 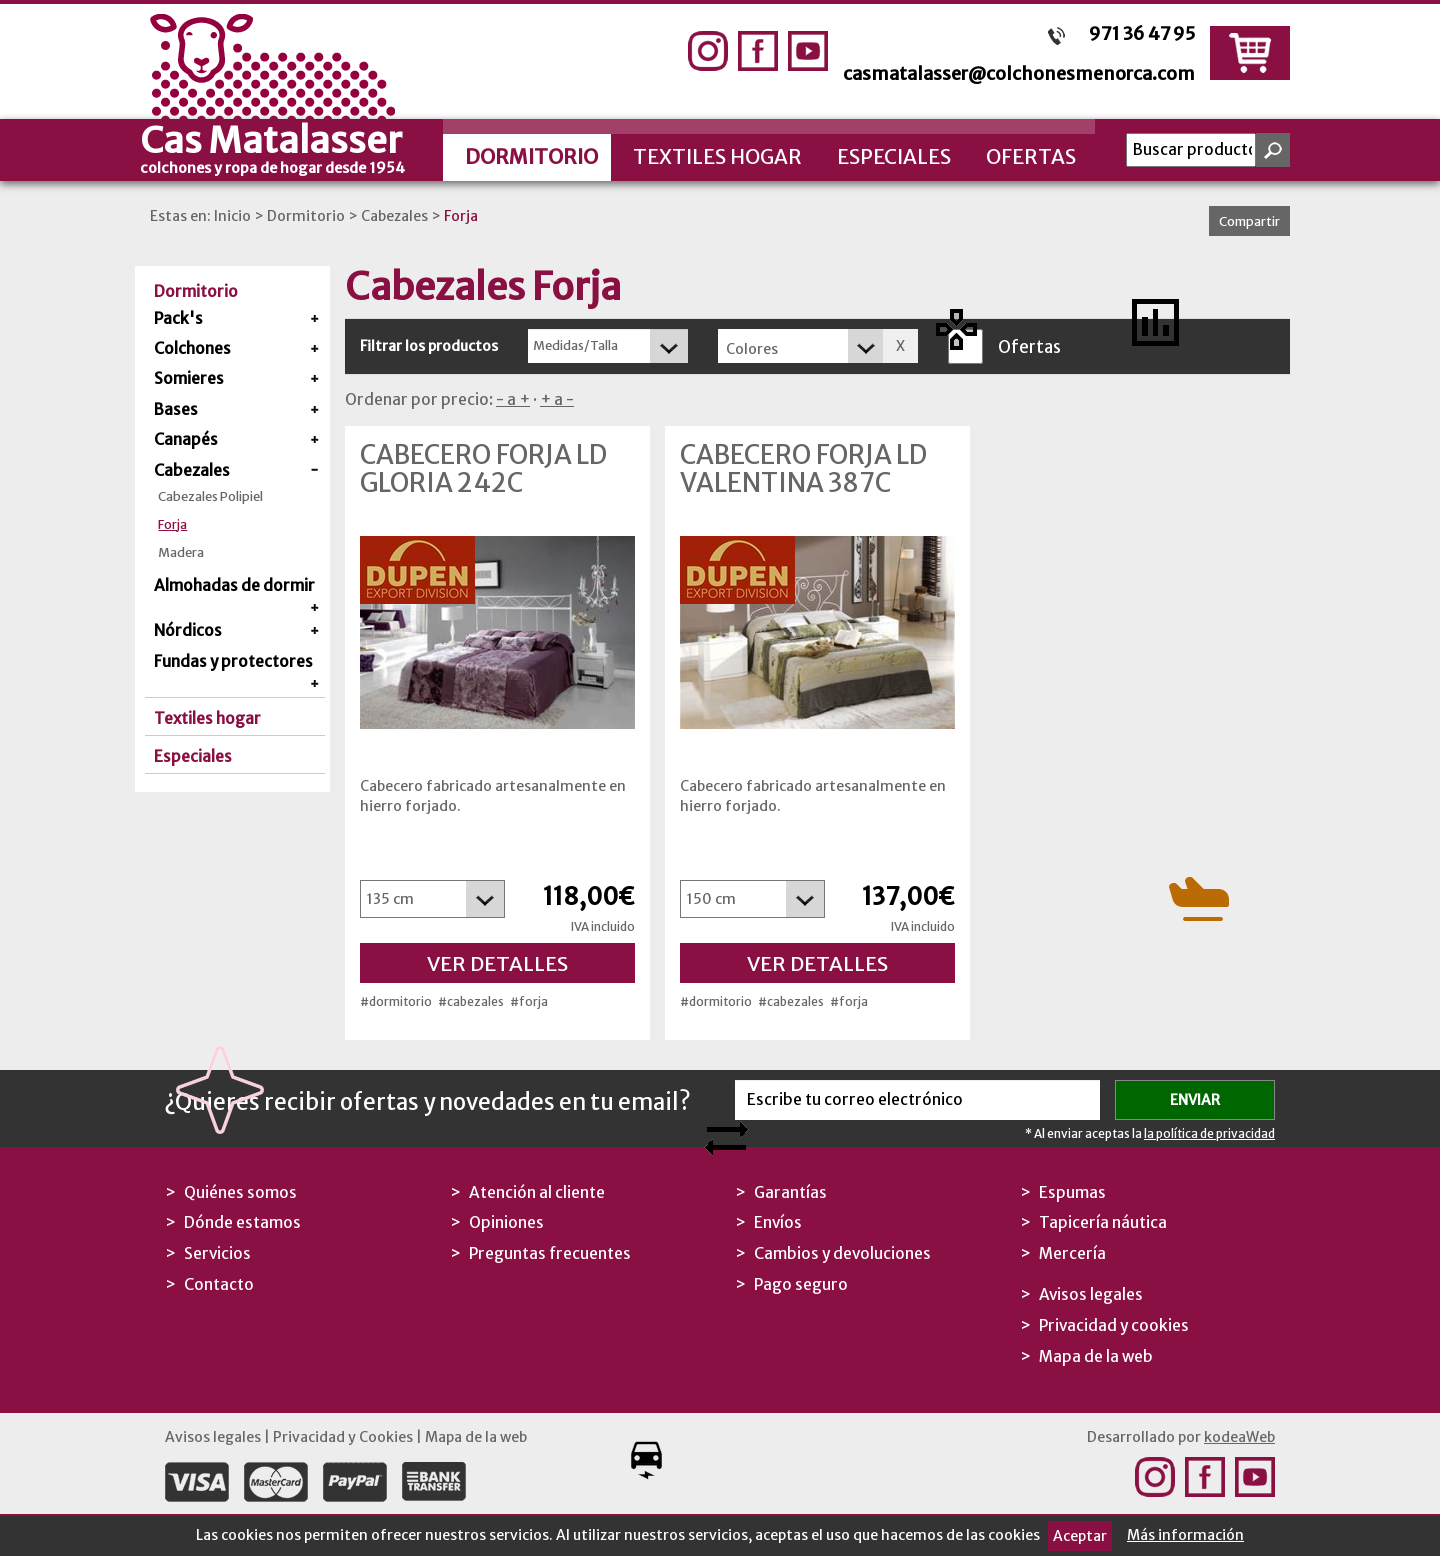 I want to click on indicates flight mode is active, so click(x=1199, y=897).